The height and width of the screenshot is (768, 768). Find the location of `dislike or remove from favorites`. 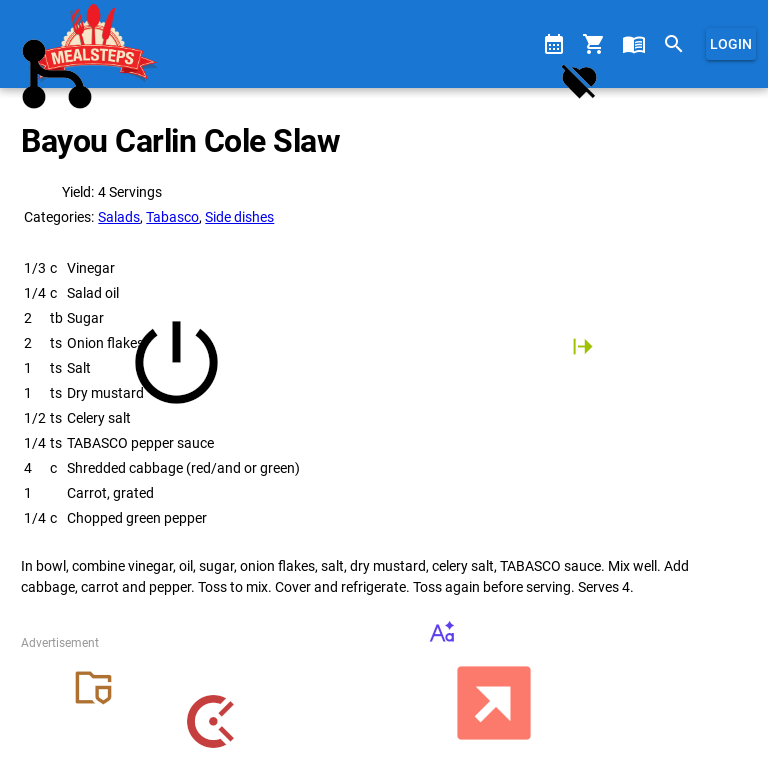

dislike or remove from favorites is located at coordinates (579, 82).